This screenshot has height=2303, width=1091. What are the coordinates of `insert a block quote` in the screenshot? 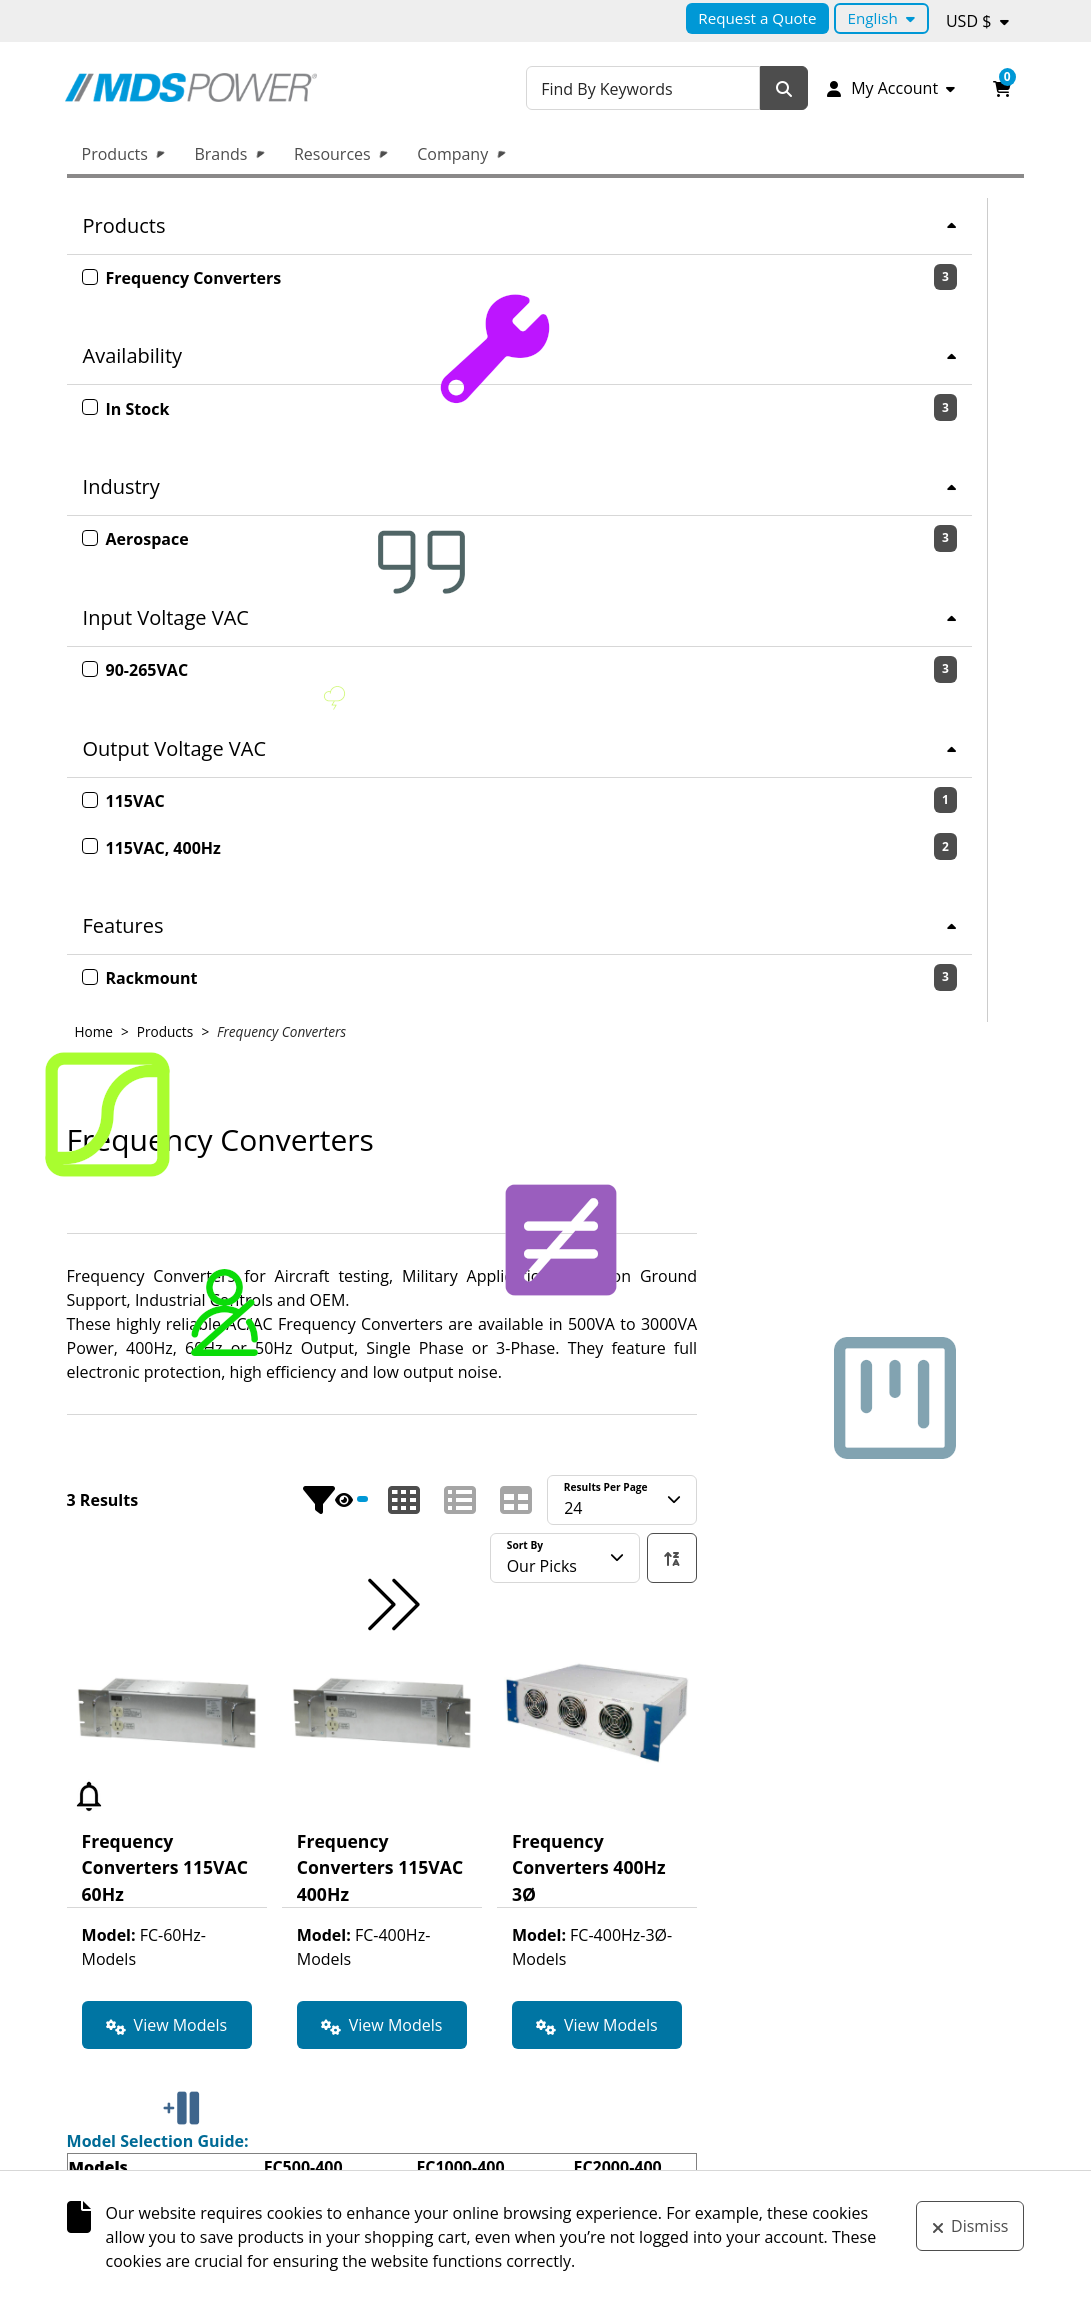 It's located at (421, 560).